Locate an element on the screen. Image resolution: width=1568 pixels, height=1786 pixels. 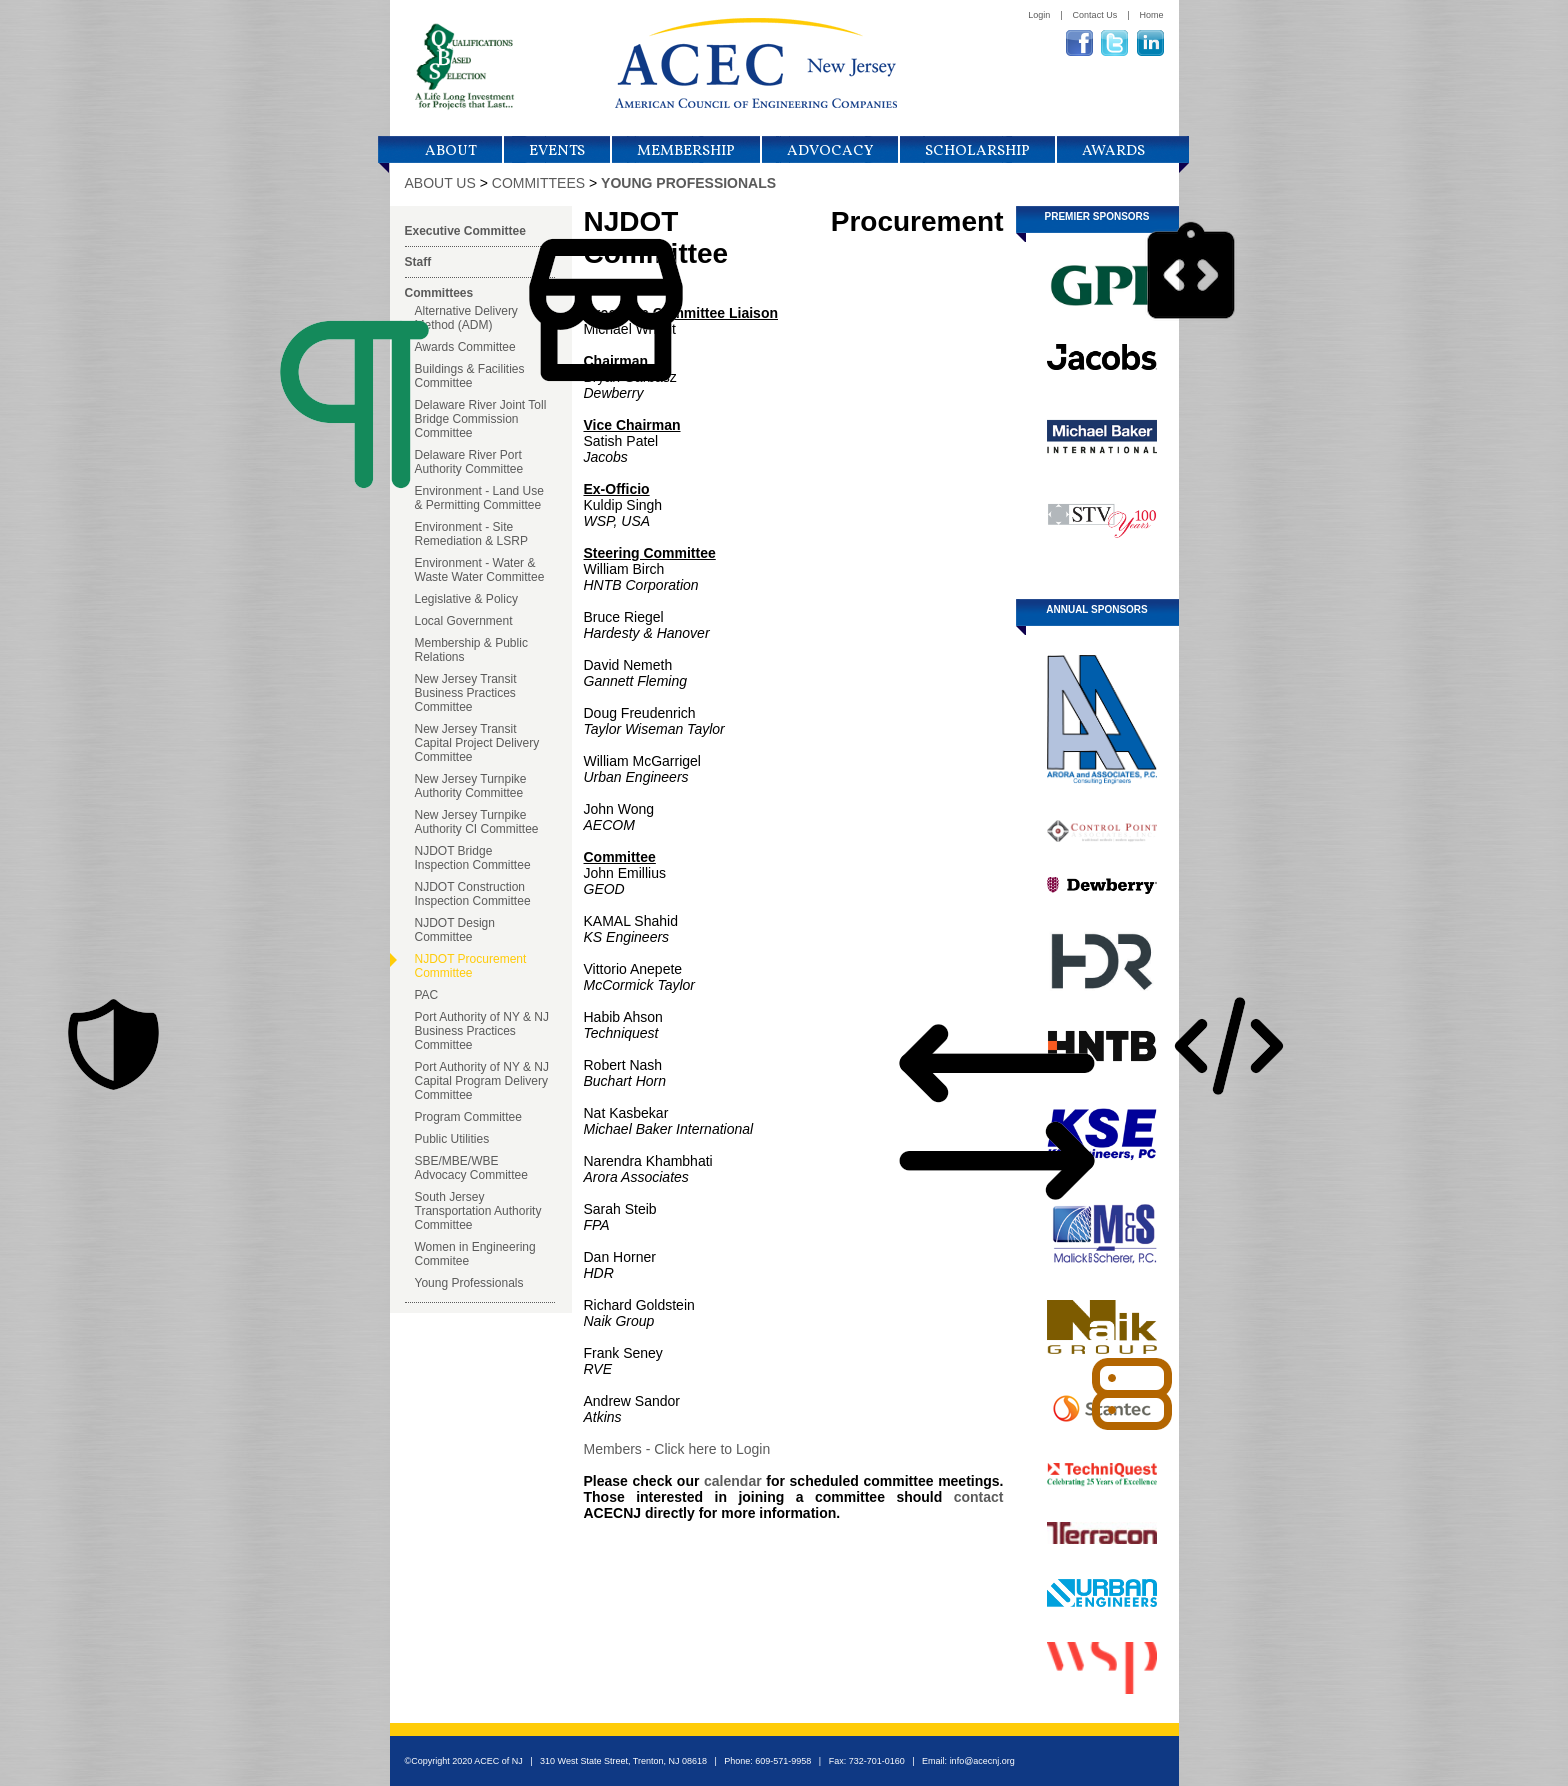
view integration code or instructions is located at coordinates (1191, 275).